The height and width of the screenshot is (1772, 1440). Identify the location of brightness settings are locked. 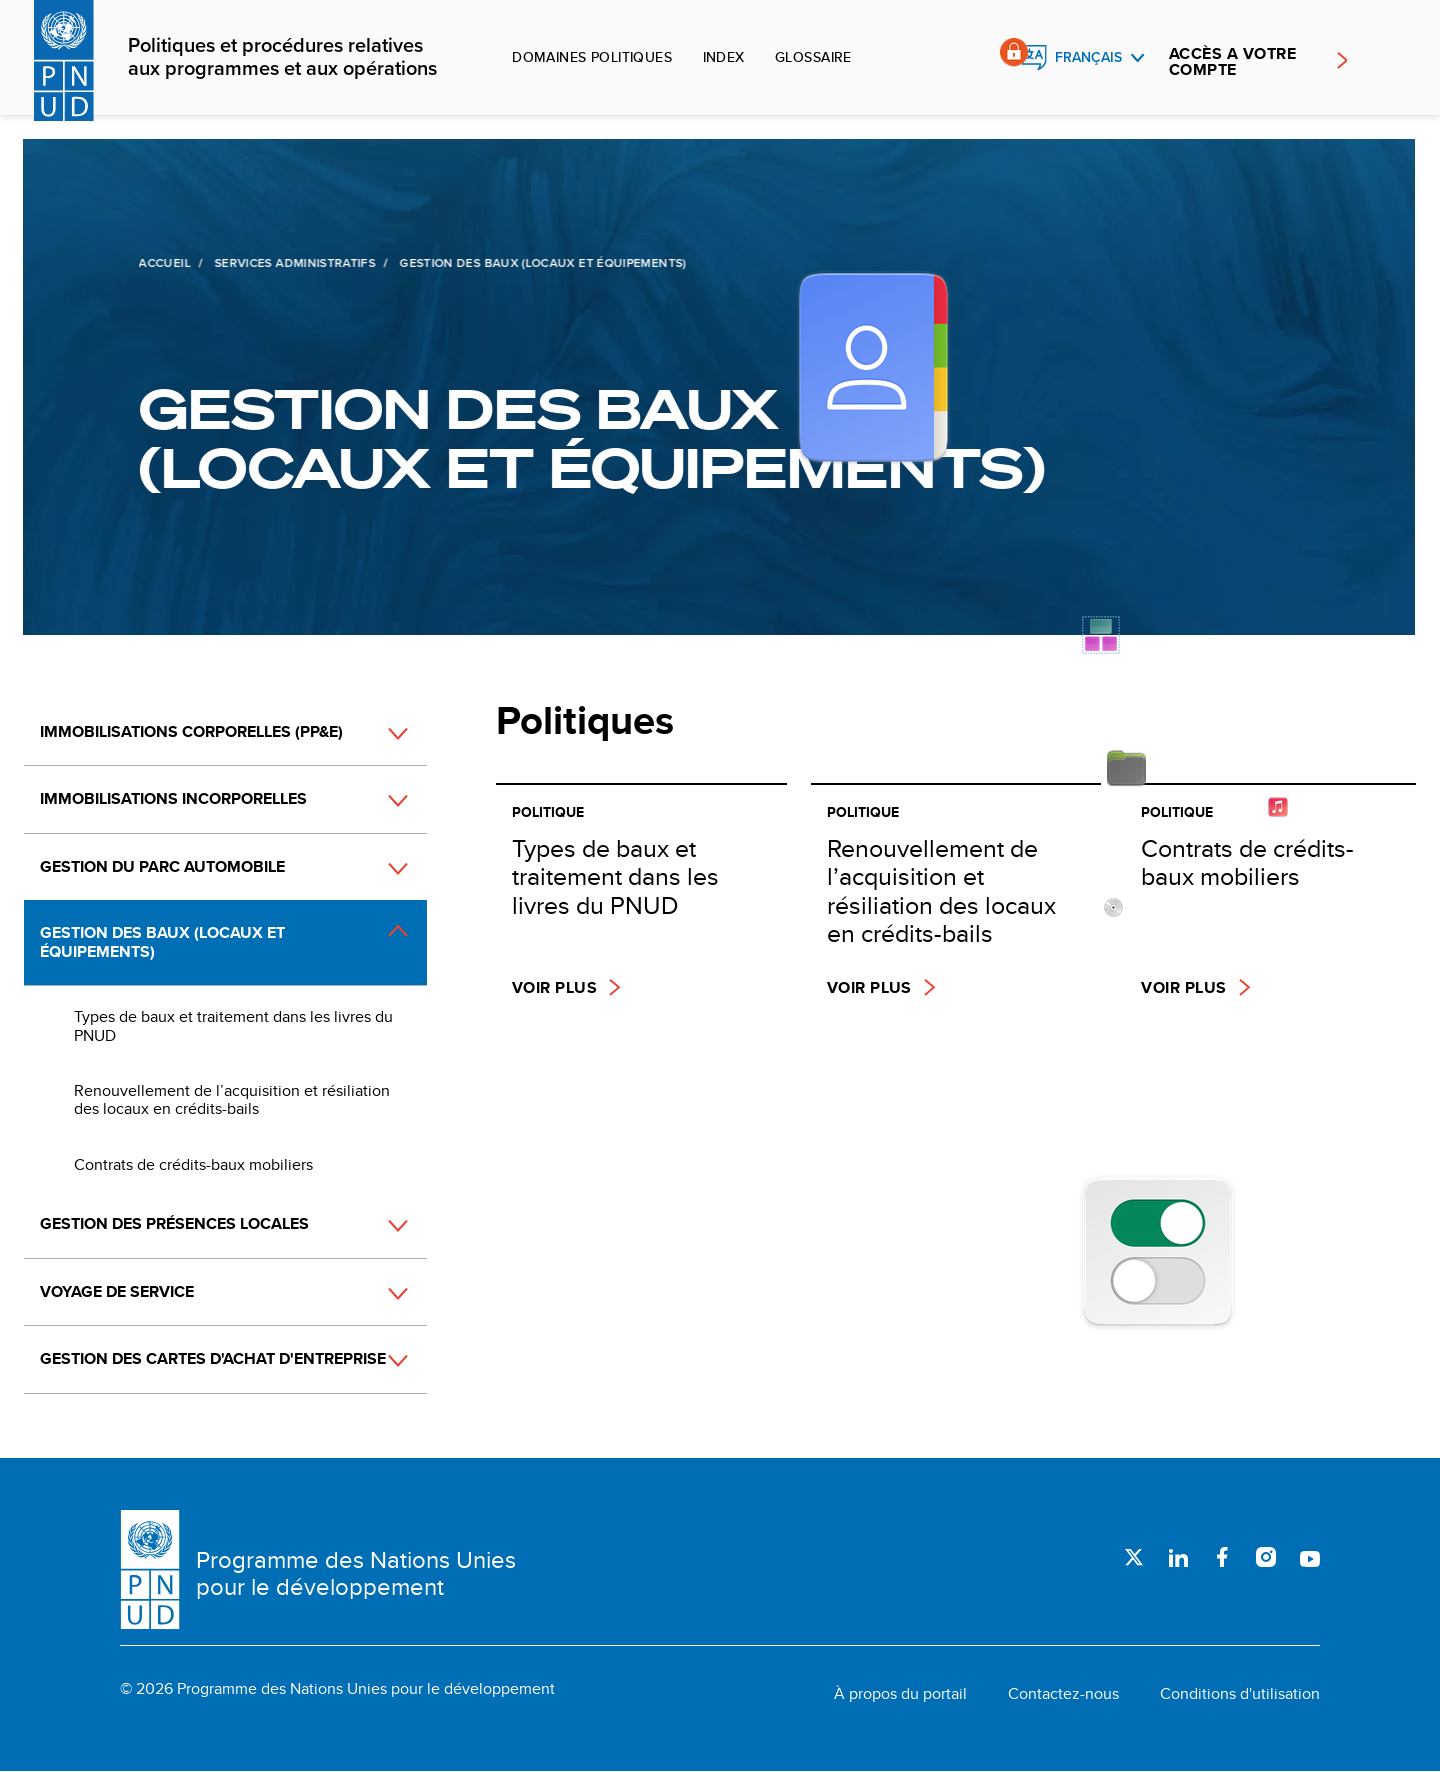
(1014, 52).